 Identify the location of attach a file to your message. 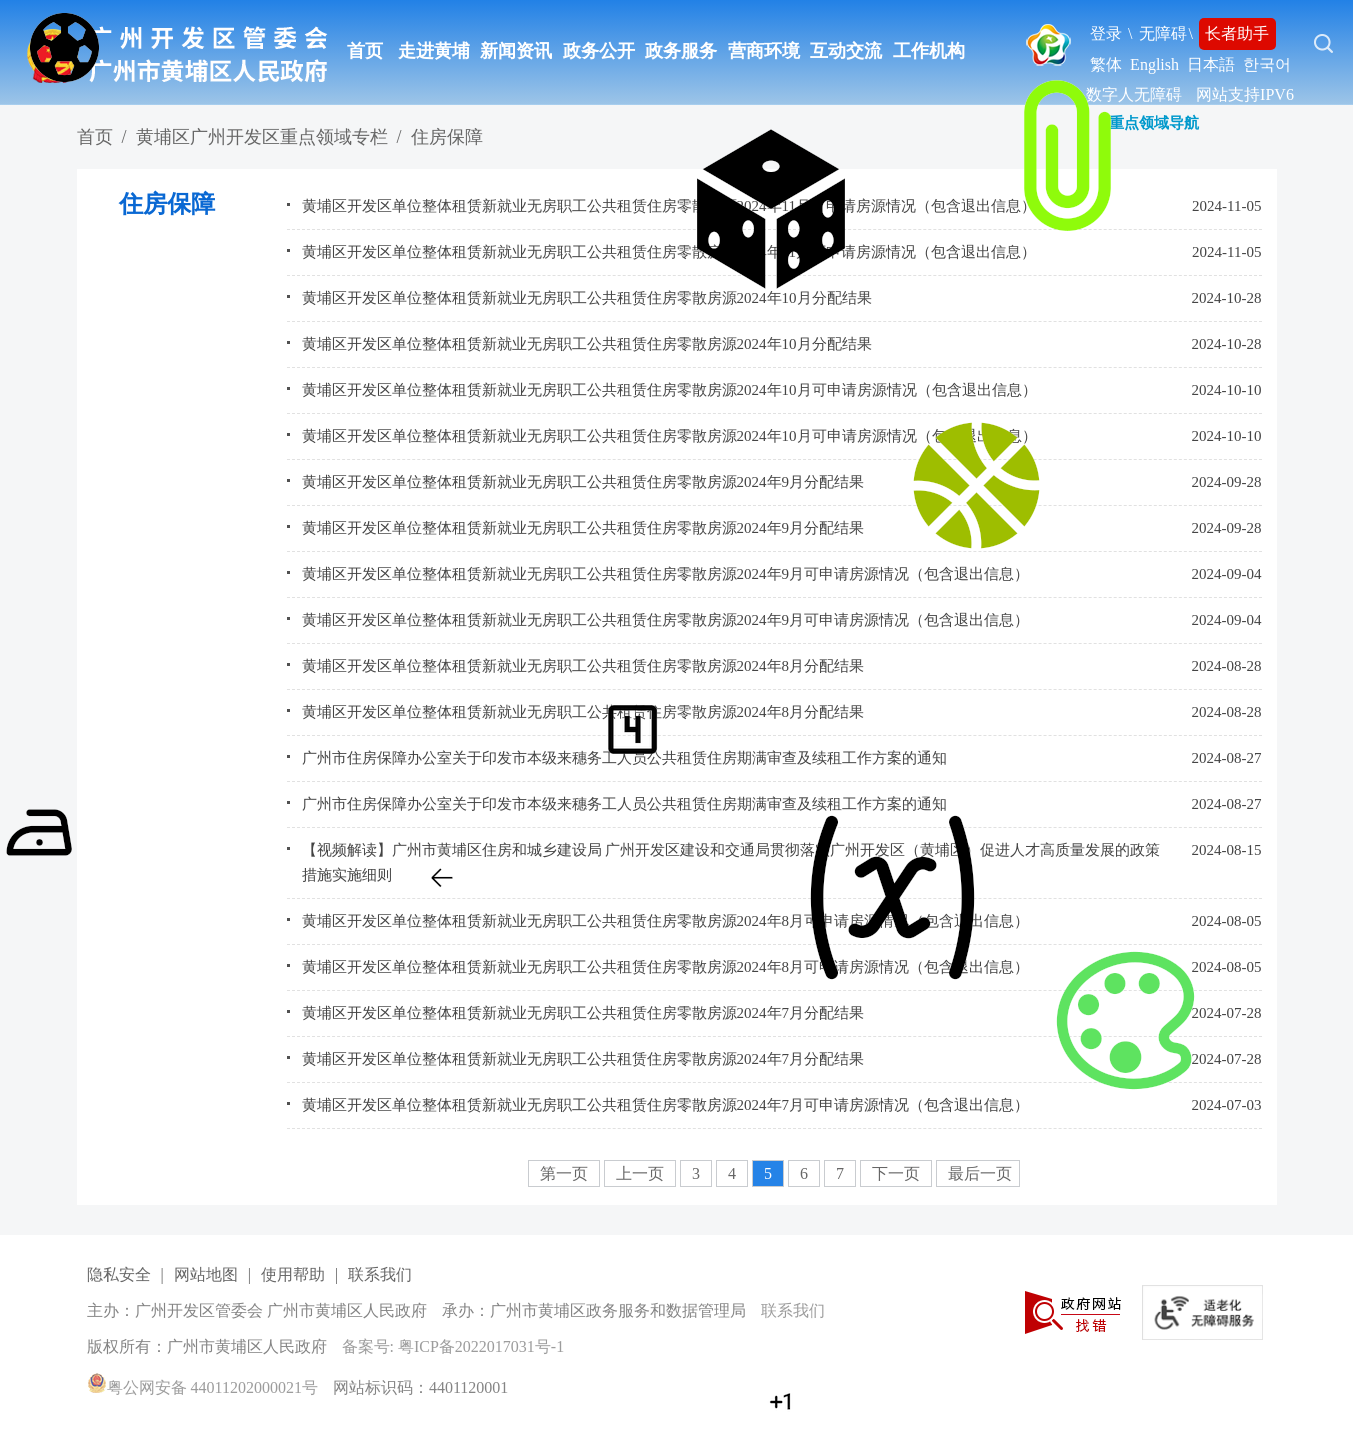
(1067, 155).